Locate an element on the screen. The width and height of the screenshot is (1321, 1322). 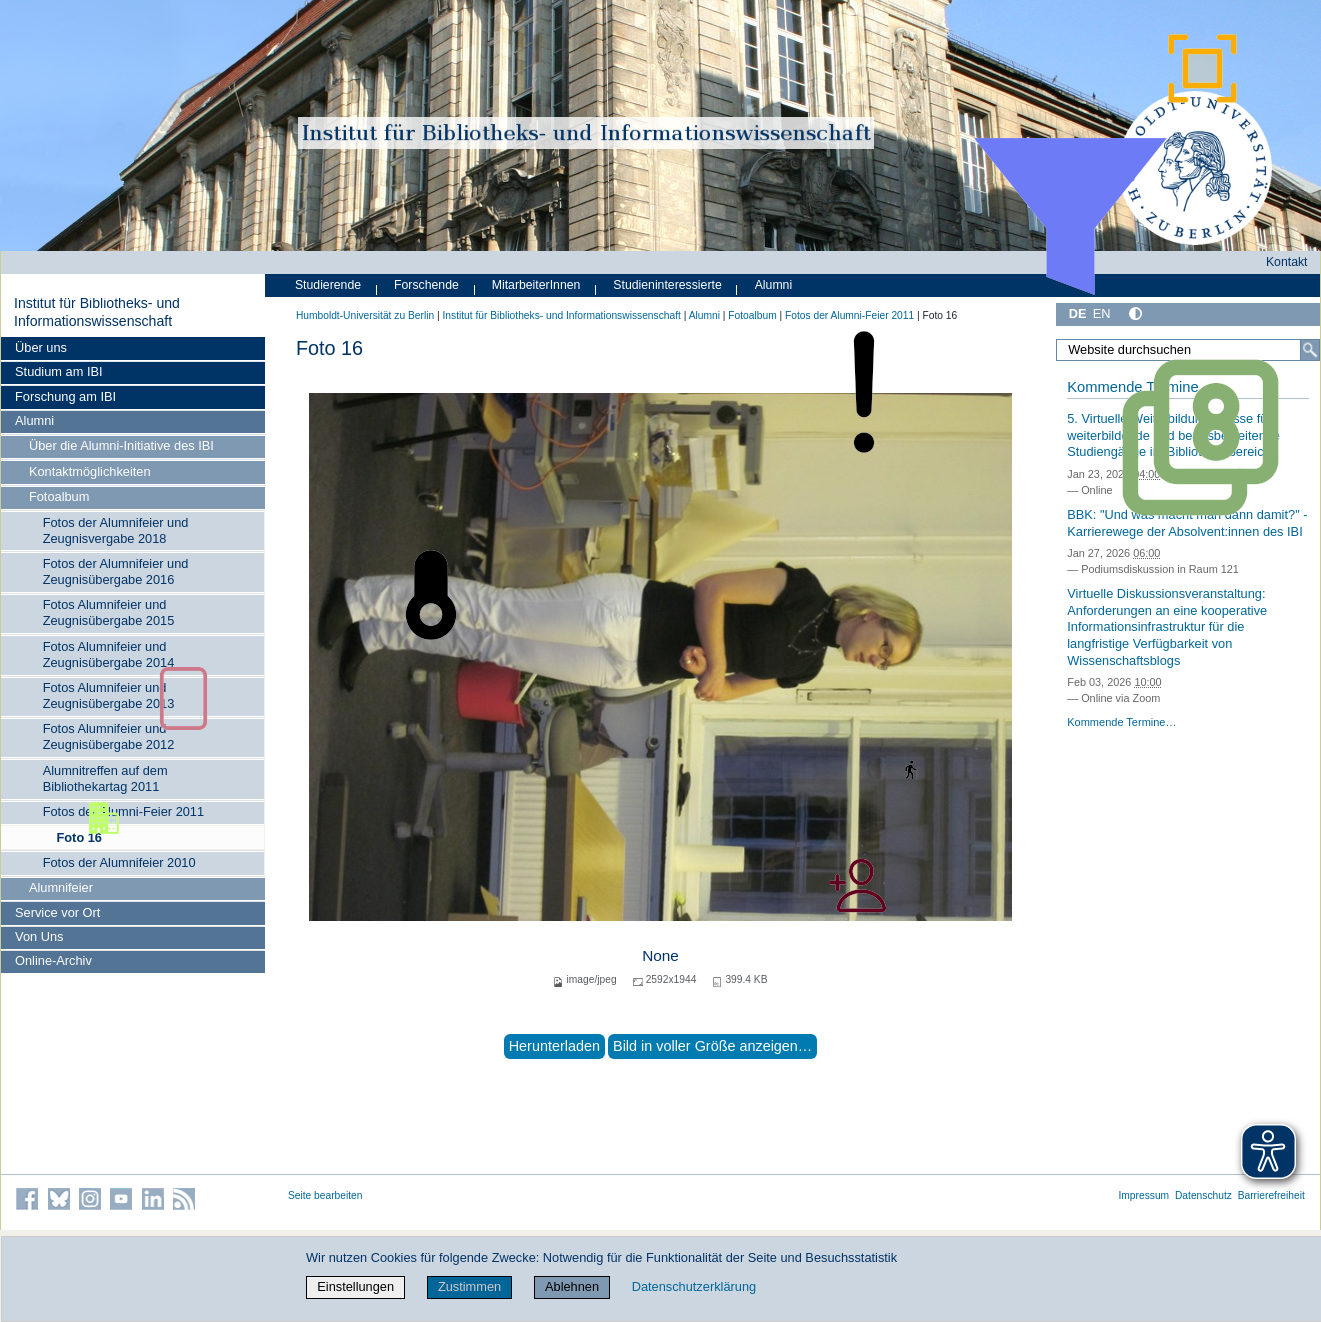
scan a document or QR code is located at coordinates (1202, 68).